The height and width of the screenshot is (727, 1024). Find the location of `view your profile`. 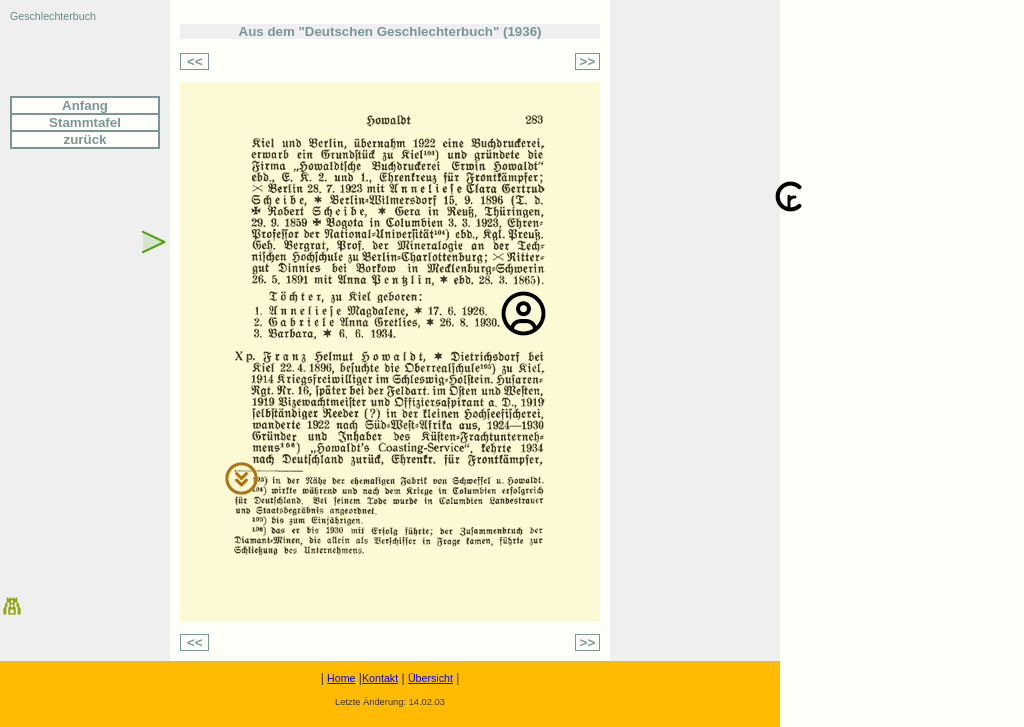

view your profile is located at coordinates (523, 313).